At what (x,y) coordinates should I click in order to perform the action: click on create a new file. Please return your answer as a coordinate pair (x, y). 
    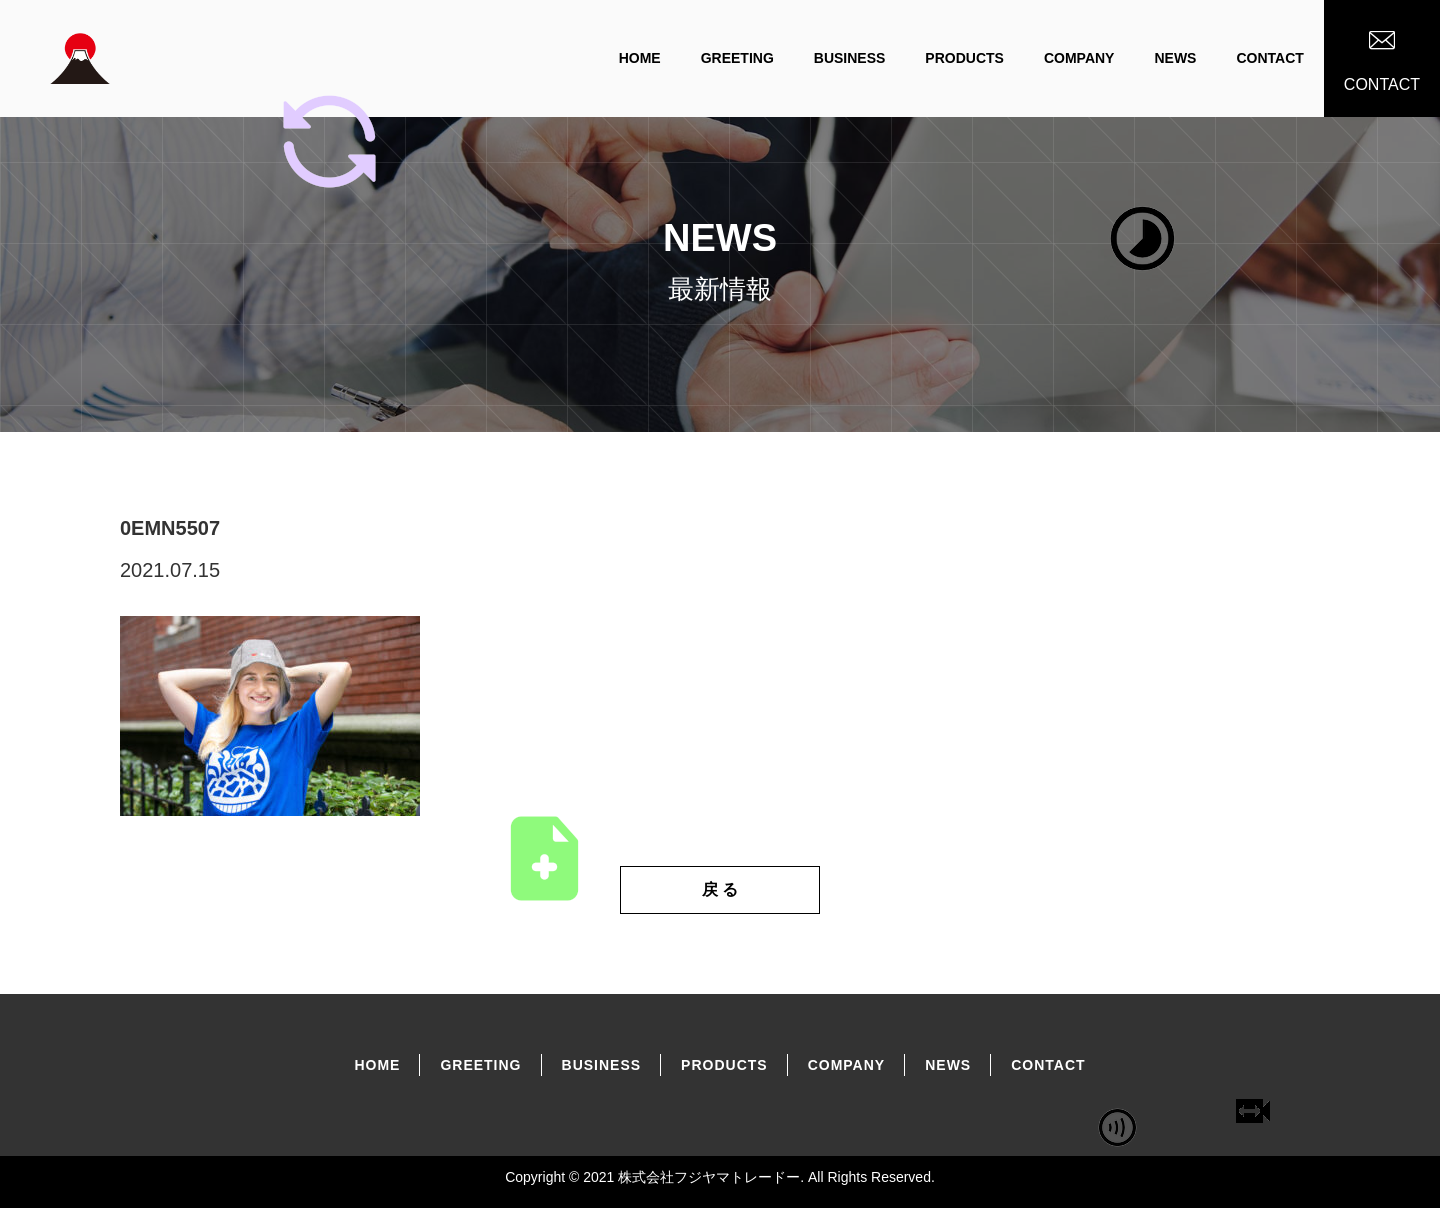
    Looking at the image, I should click on (544, 858).